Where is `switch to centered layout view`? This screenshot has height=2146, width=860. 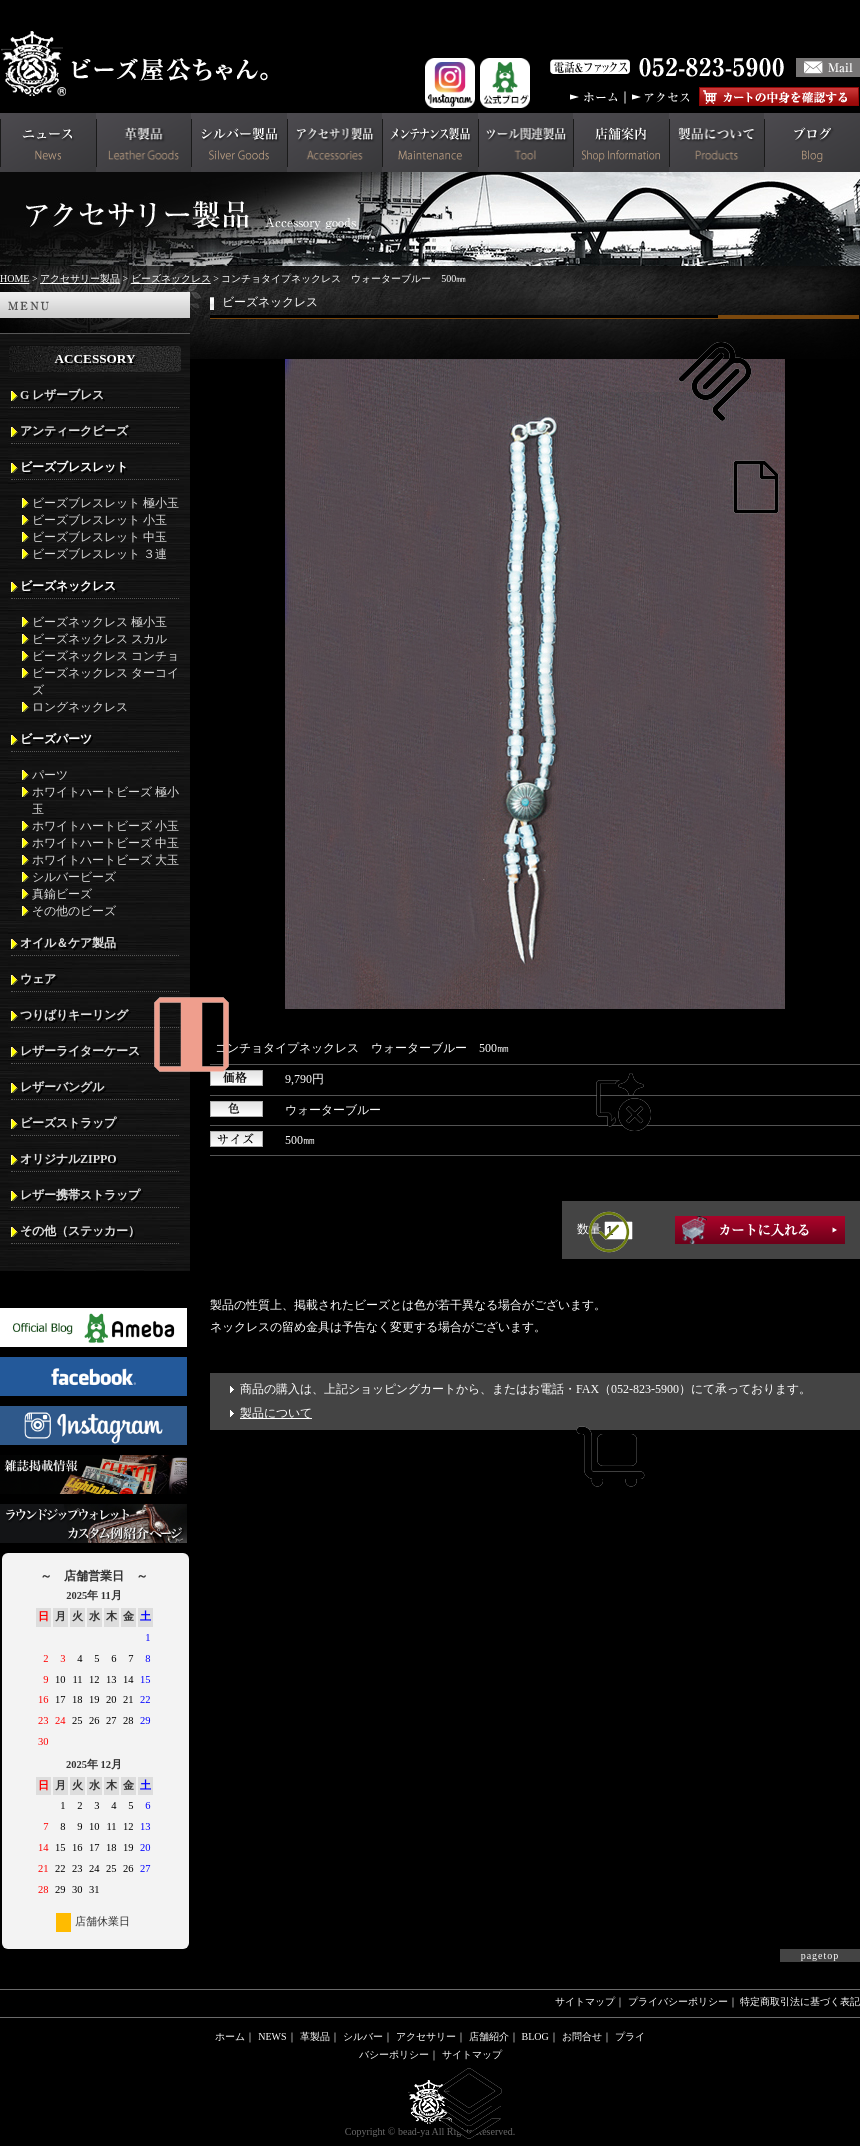
switch to centered layout view is located at coordinates (191, 1034).